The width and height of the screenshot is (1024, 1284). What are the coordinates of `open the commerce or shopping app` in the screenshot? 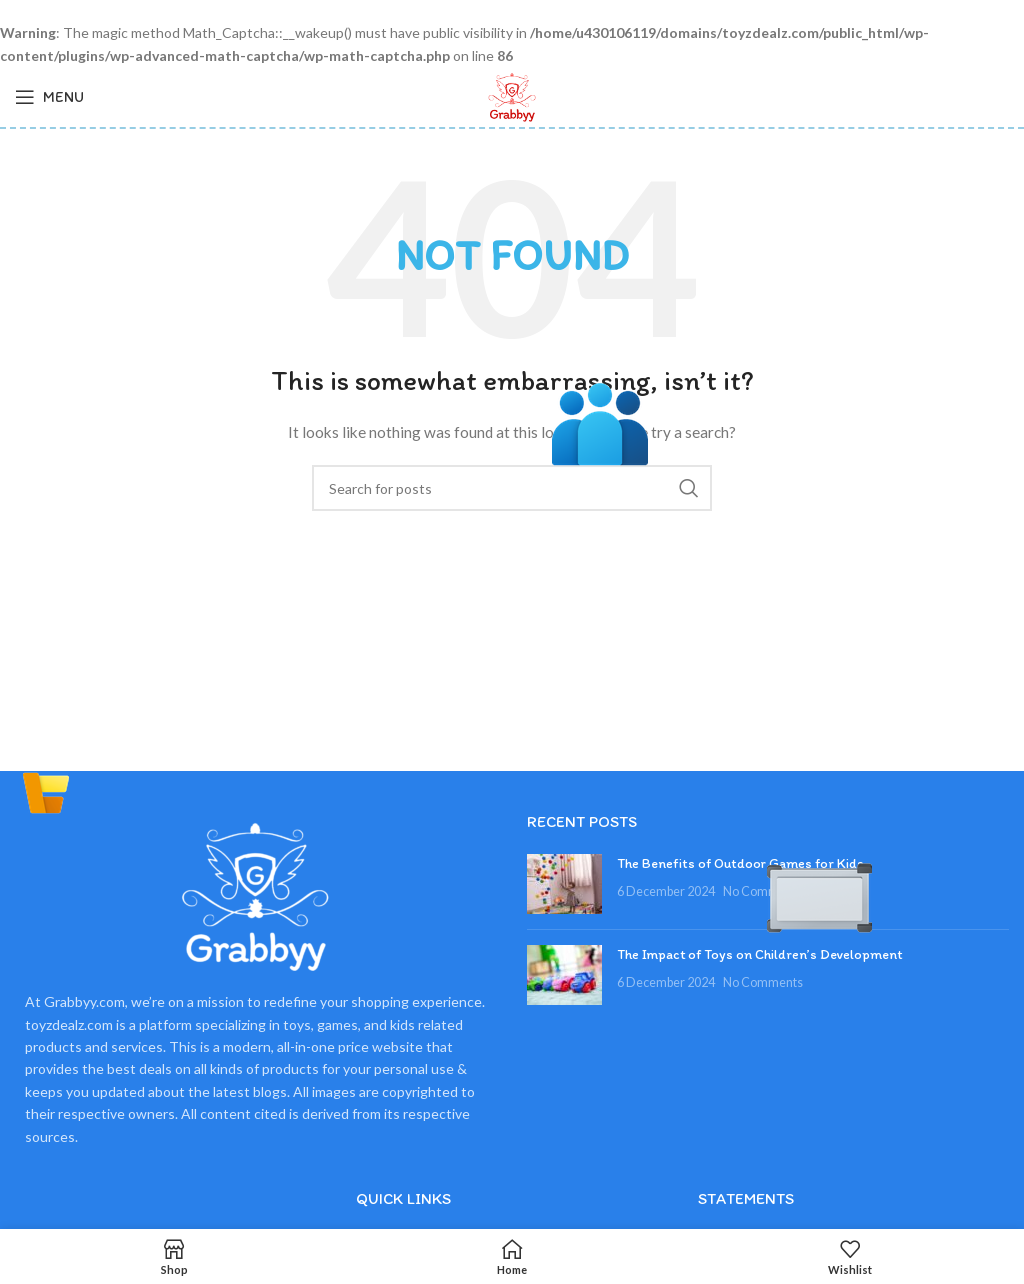 It's located at (46, 793).